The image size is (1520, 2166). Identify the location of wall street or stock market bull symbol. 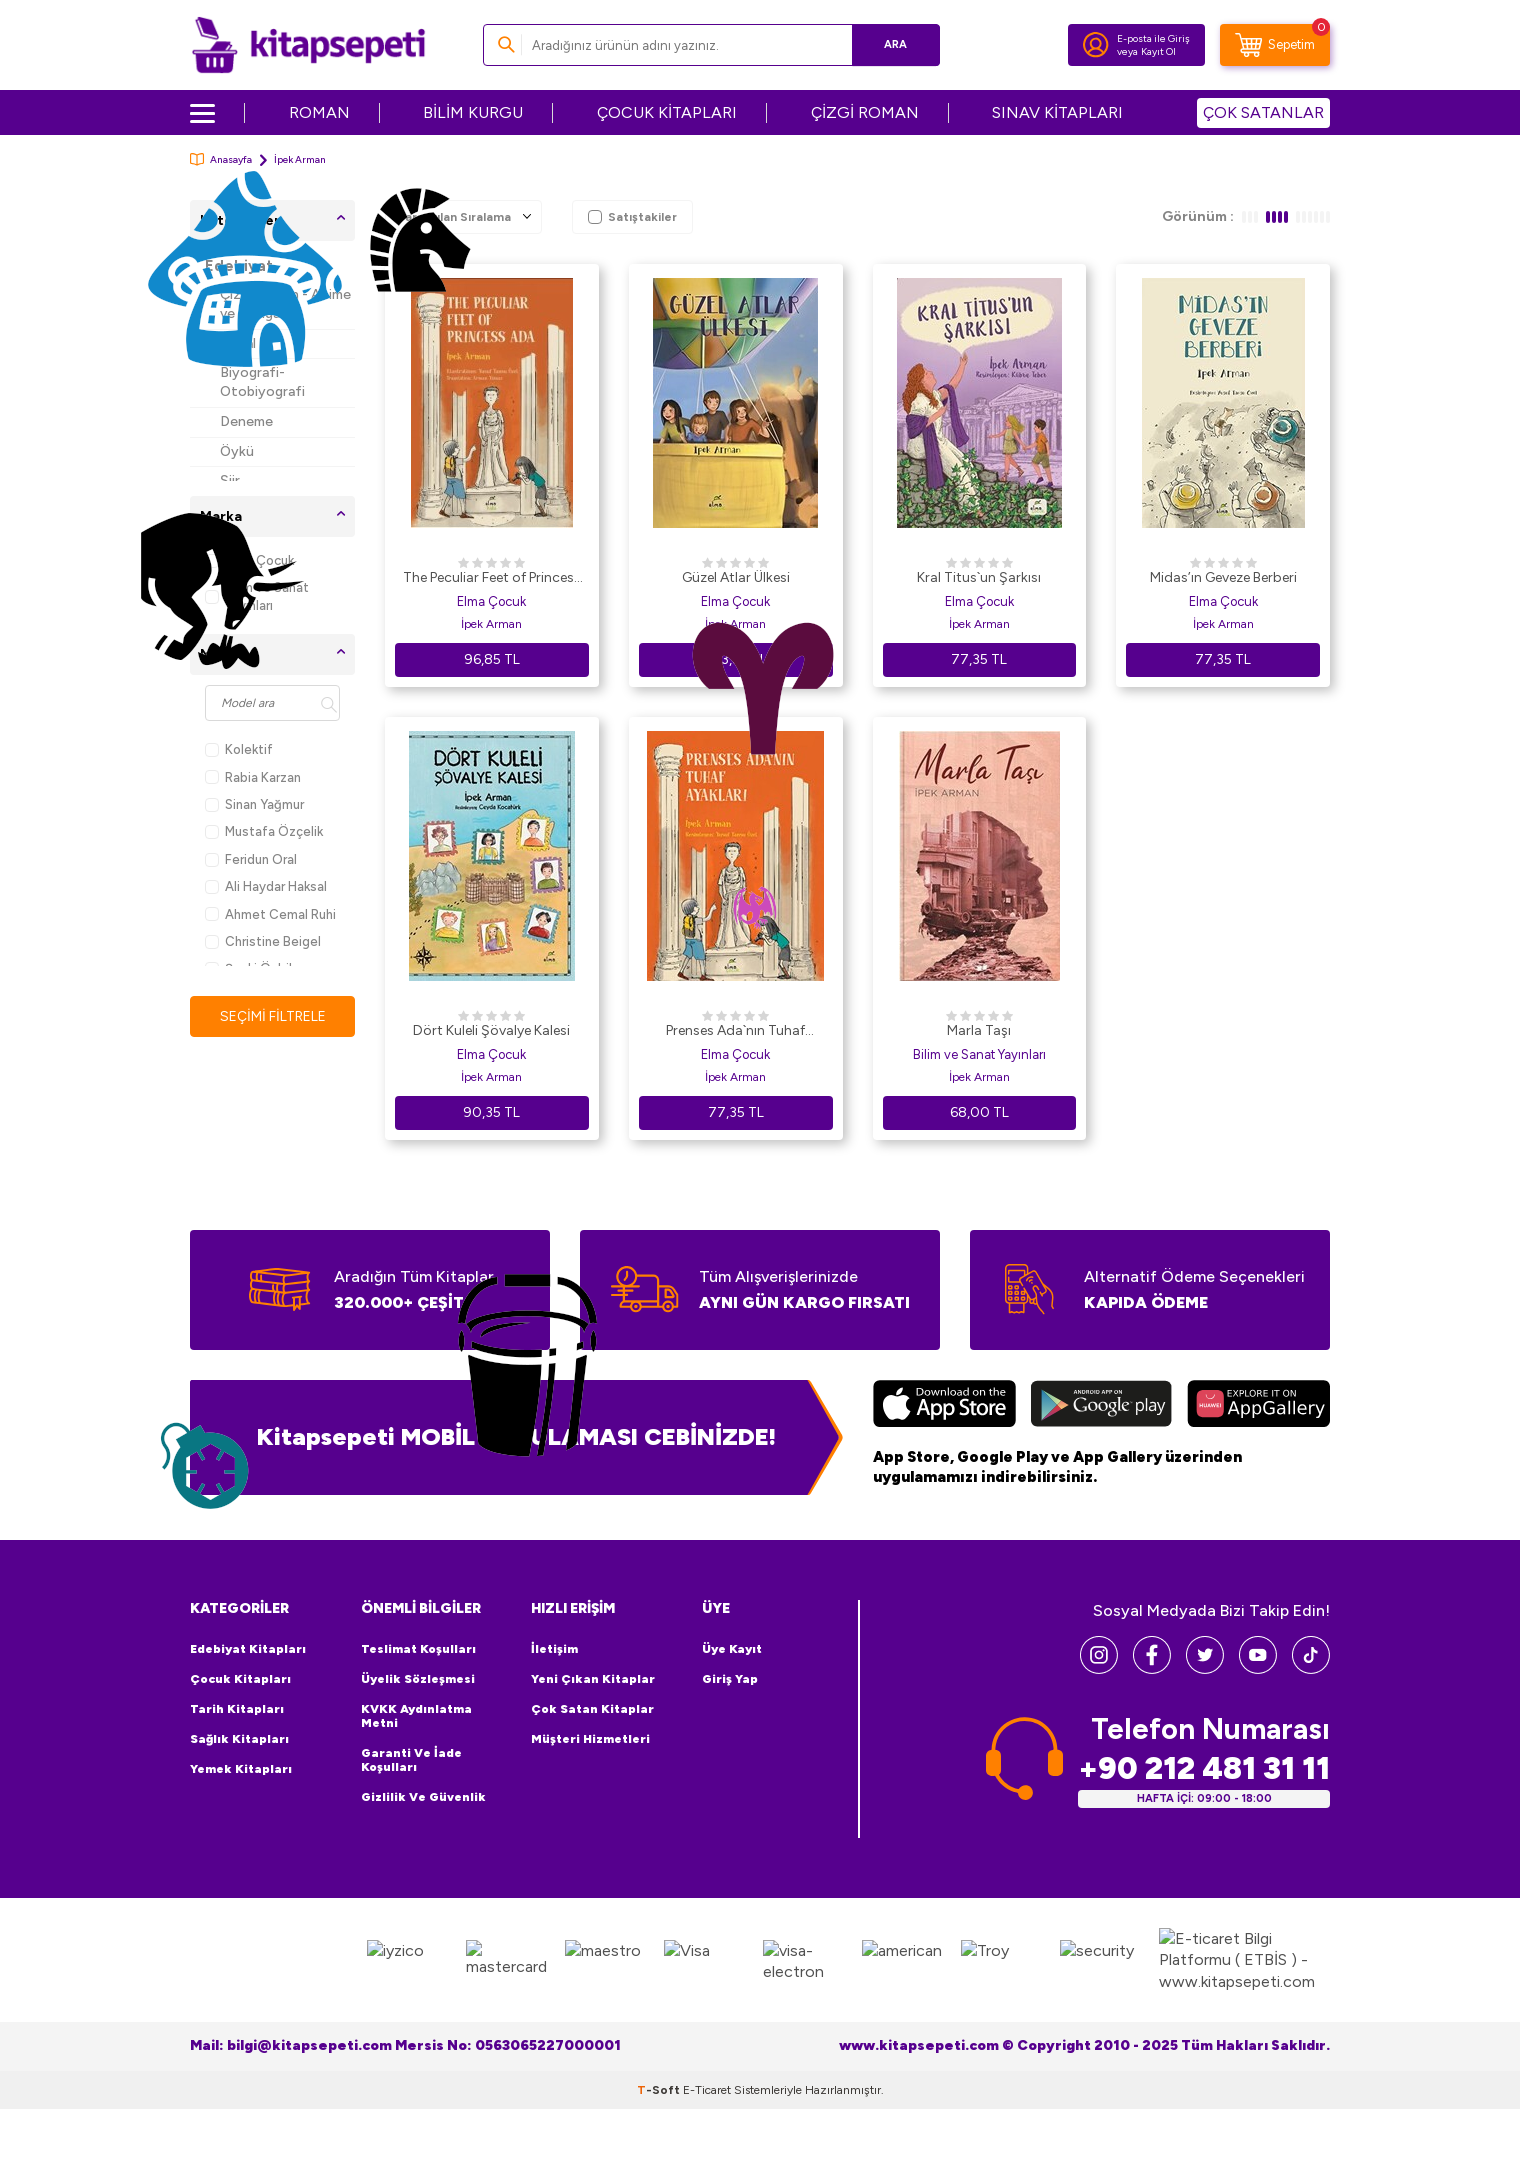
(226, 583).